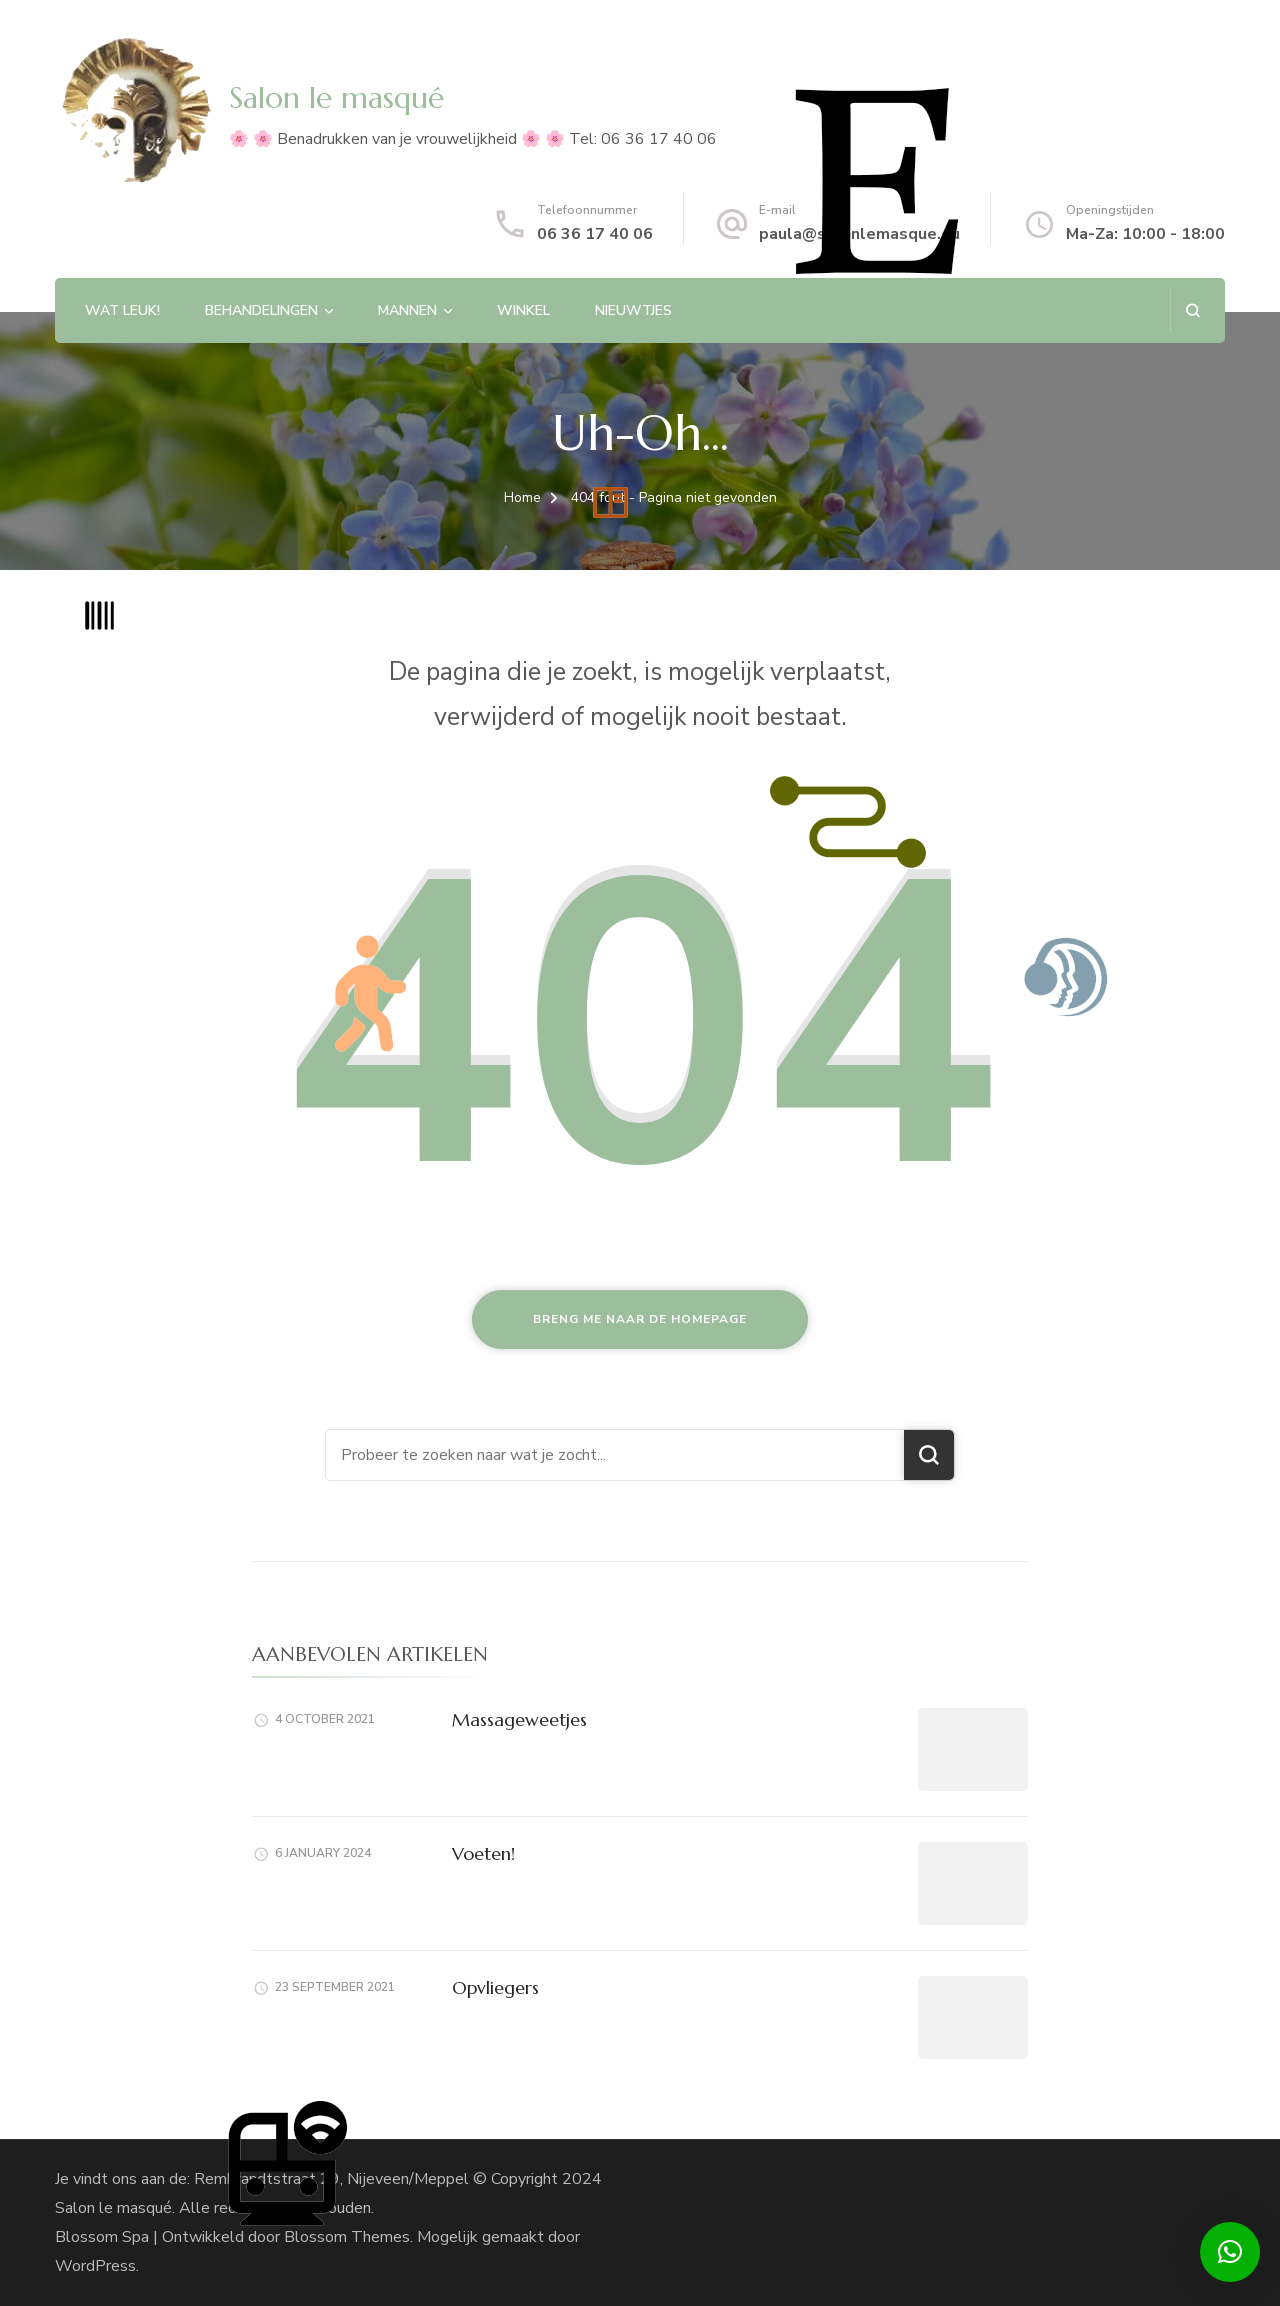 The height and width of the screenshot is (2306, 1280). Describe the element at coordinates (99, 615) in the screenshot. I see `scan a barcode` at that location.